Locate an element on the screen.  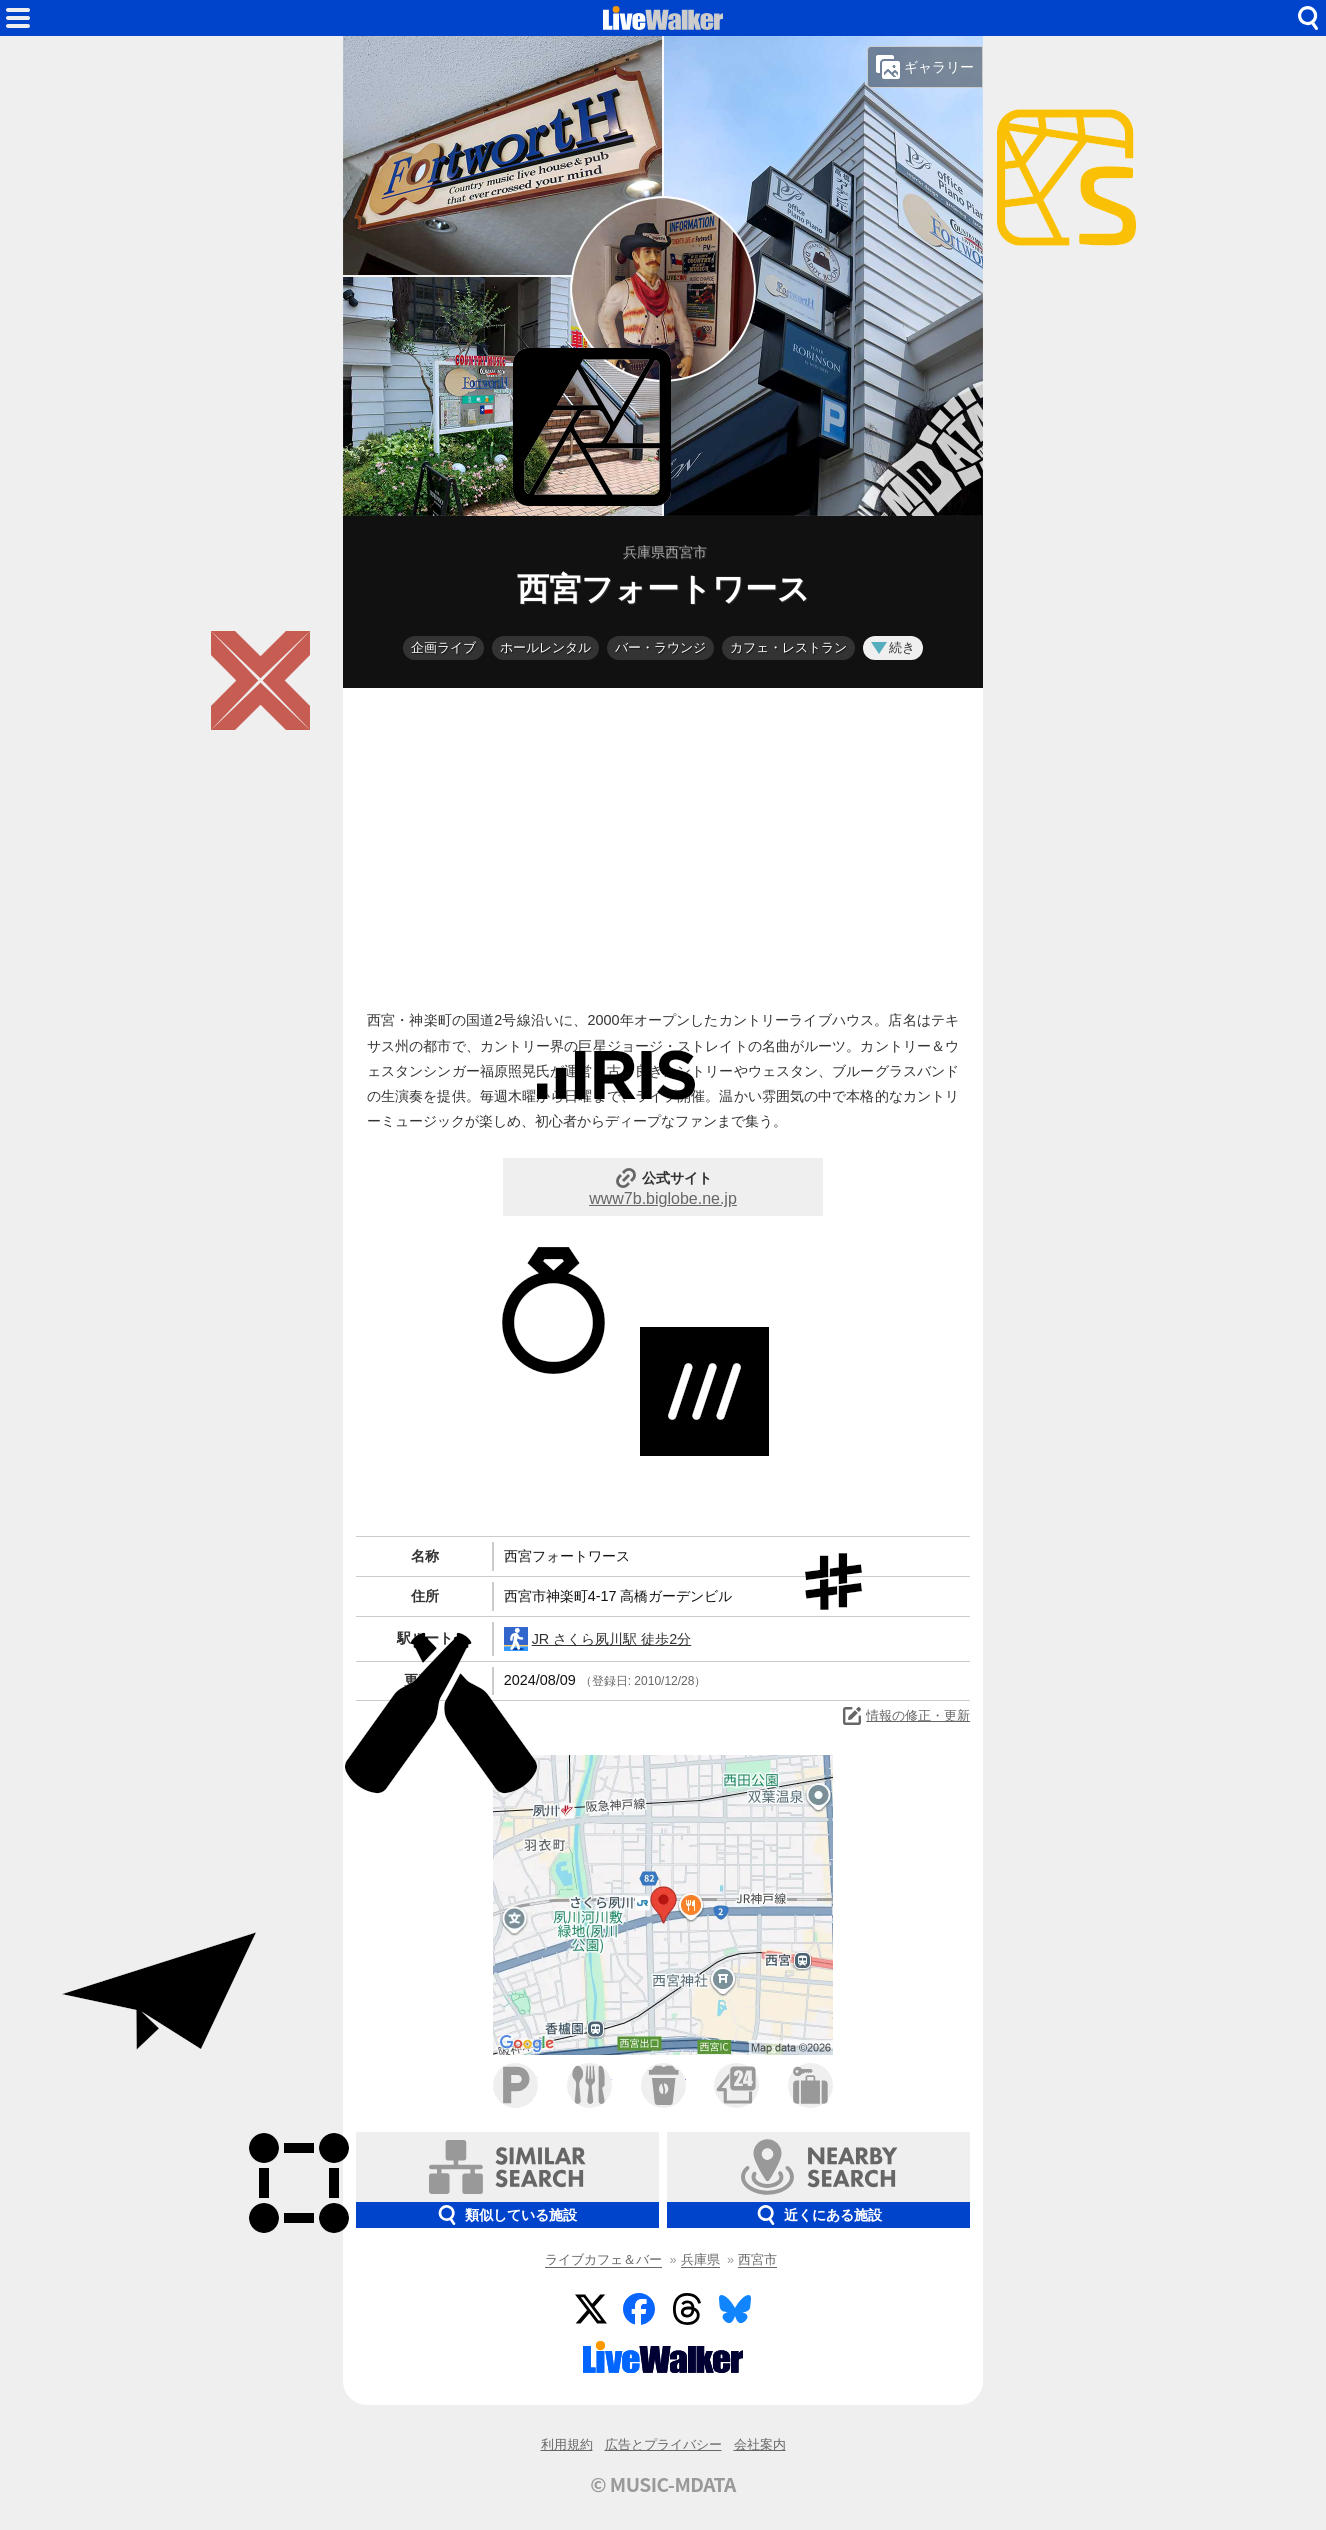
sharp electronics brand logo is located at coordinates (833, 1581).